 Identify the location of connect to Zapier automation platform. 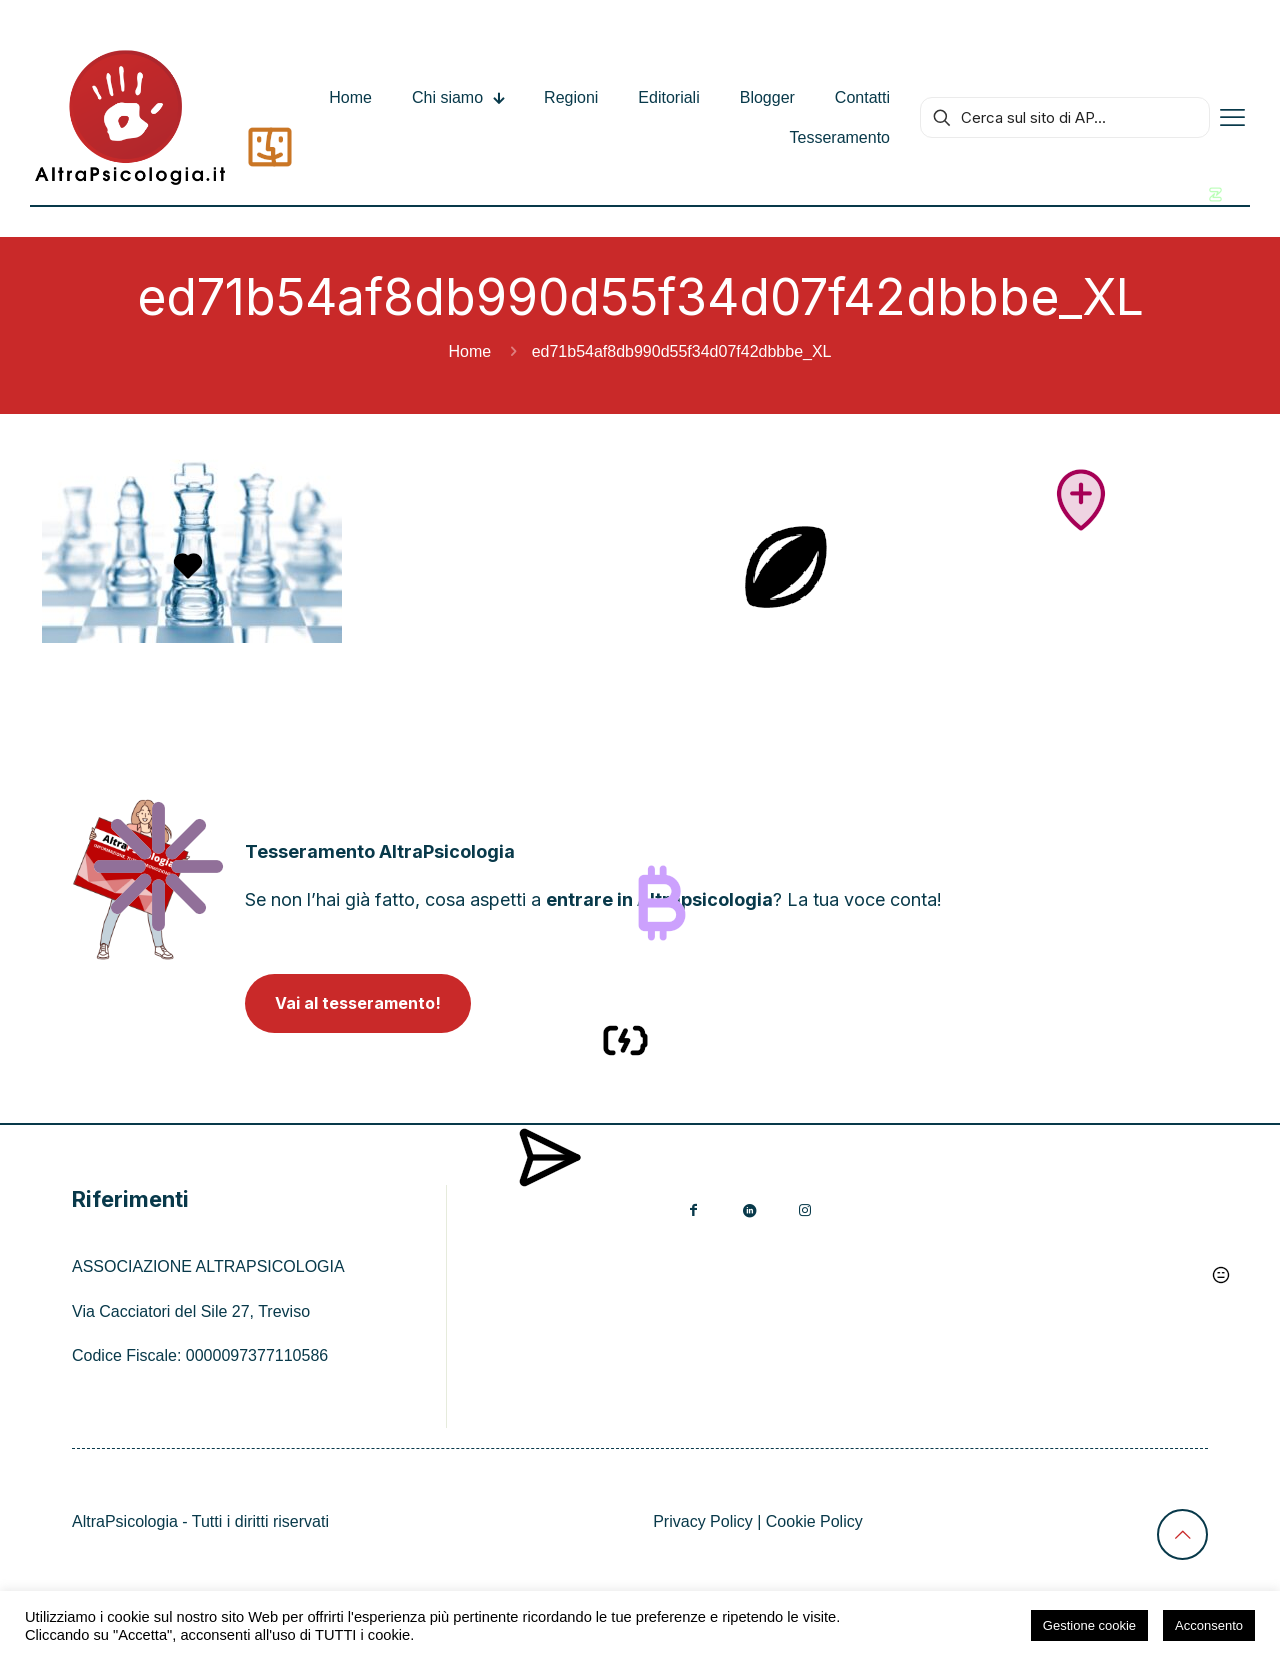
(158, 866).